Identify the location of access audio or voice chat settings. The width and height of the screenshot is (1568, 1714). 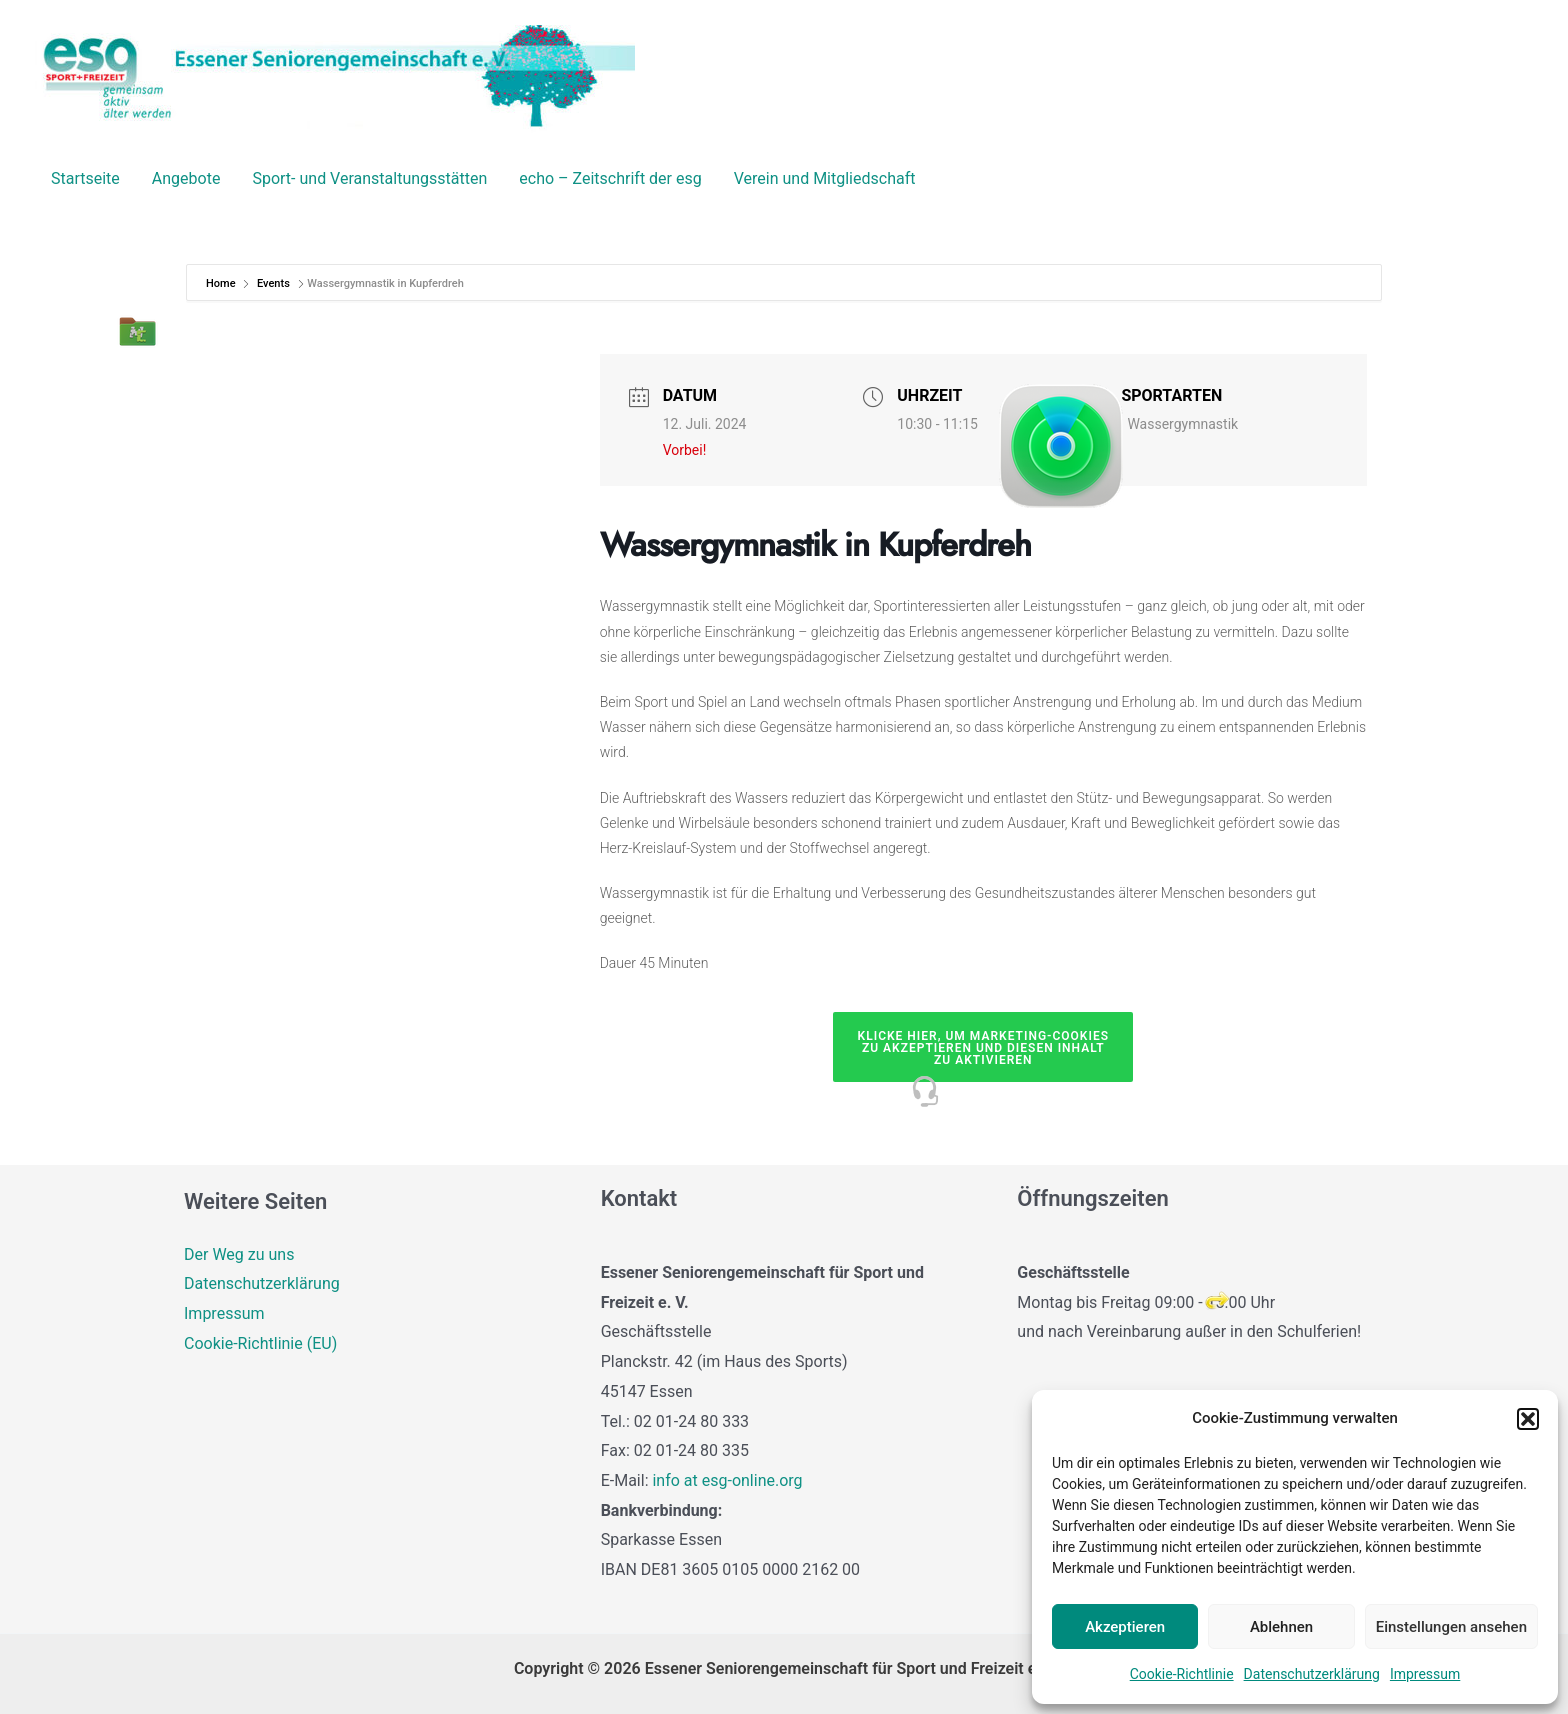
(924, 1091).